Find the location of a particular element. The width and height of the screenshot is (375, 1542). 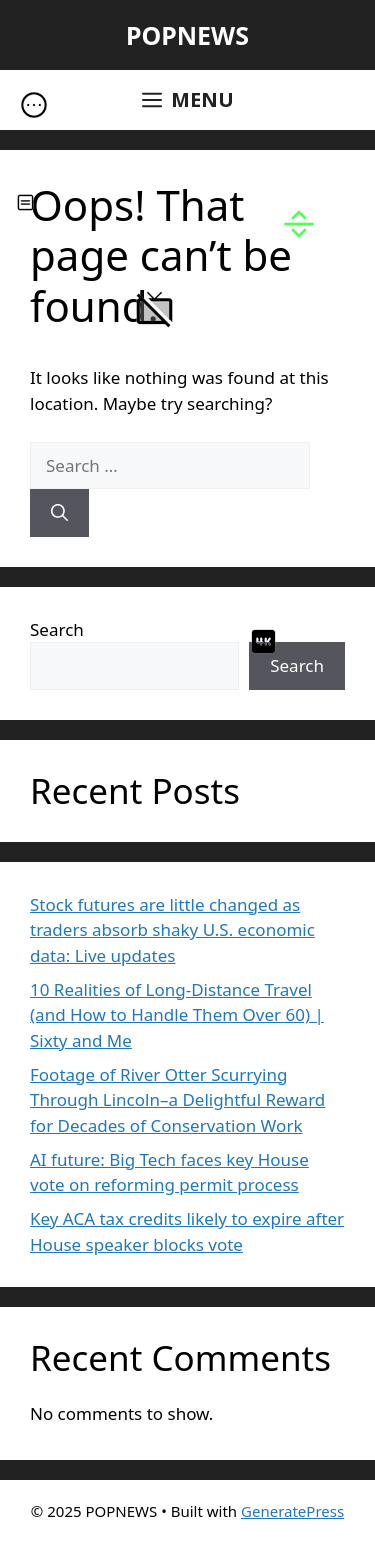

adjust horizontal divider position is located at coordinates (299, 224).